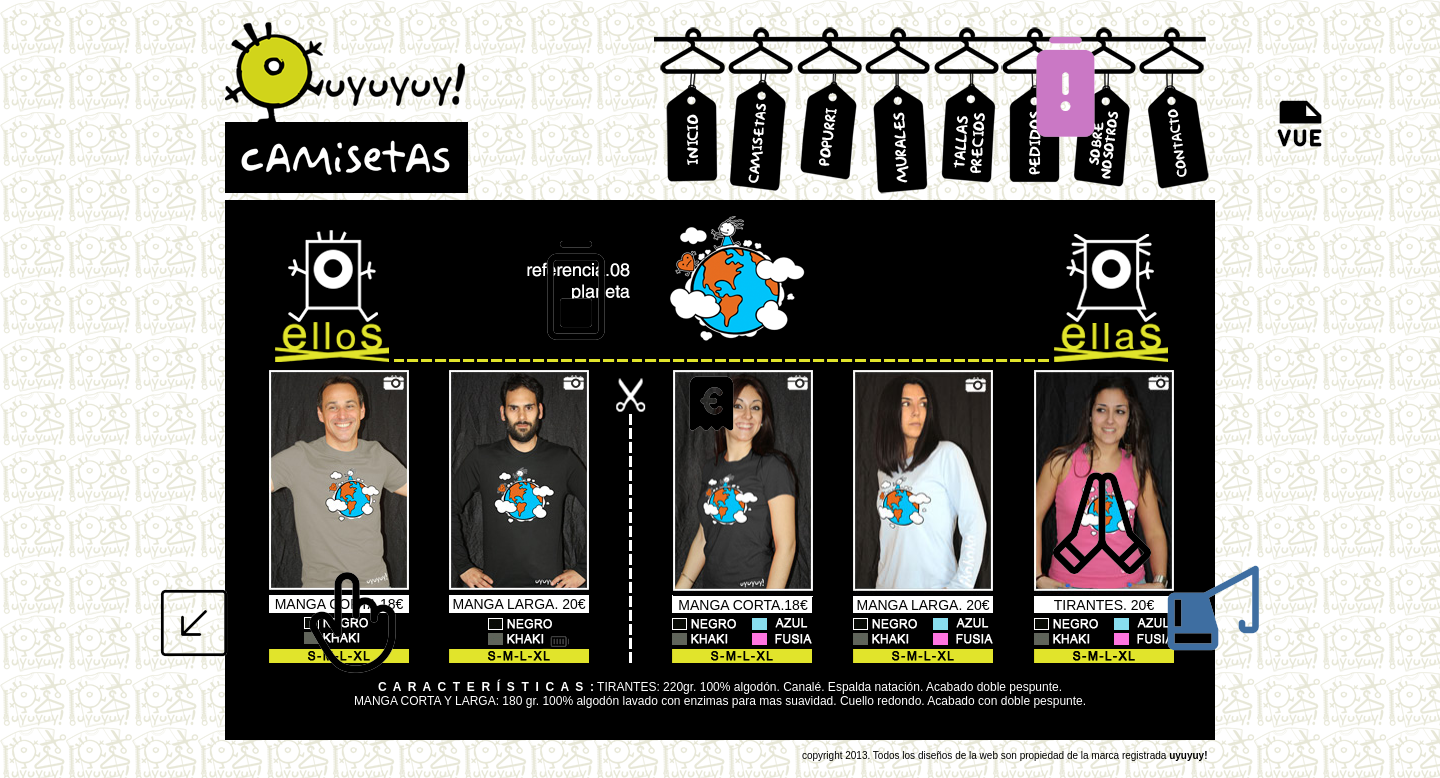 This screenshot has height=778, width=1440. I want to click on express gratitude or thanks, so click(1102, 525).